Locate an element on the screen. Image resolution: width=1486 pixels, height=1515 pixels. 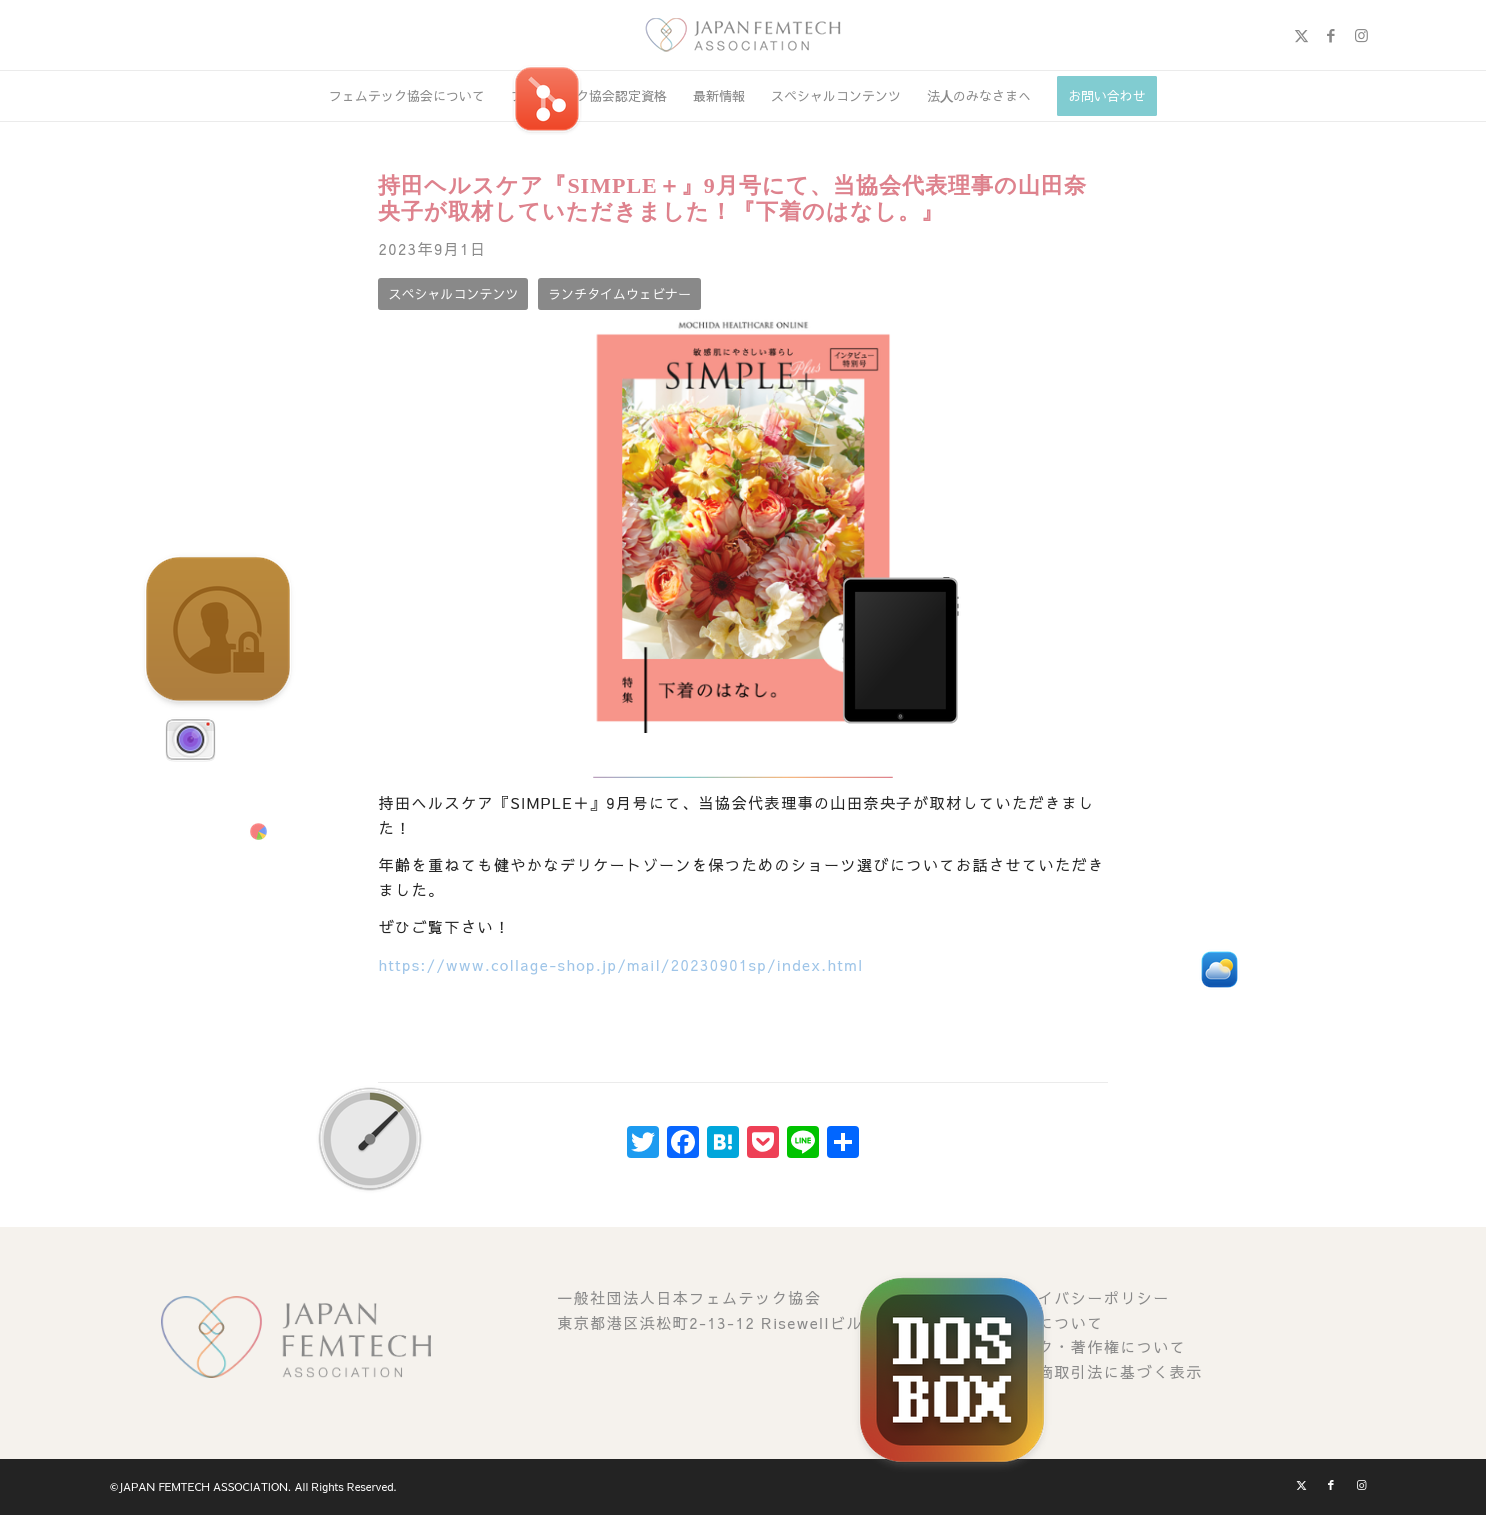
launch DOSBox Staging emulator is located at coordinates (952, 1370).